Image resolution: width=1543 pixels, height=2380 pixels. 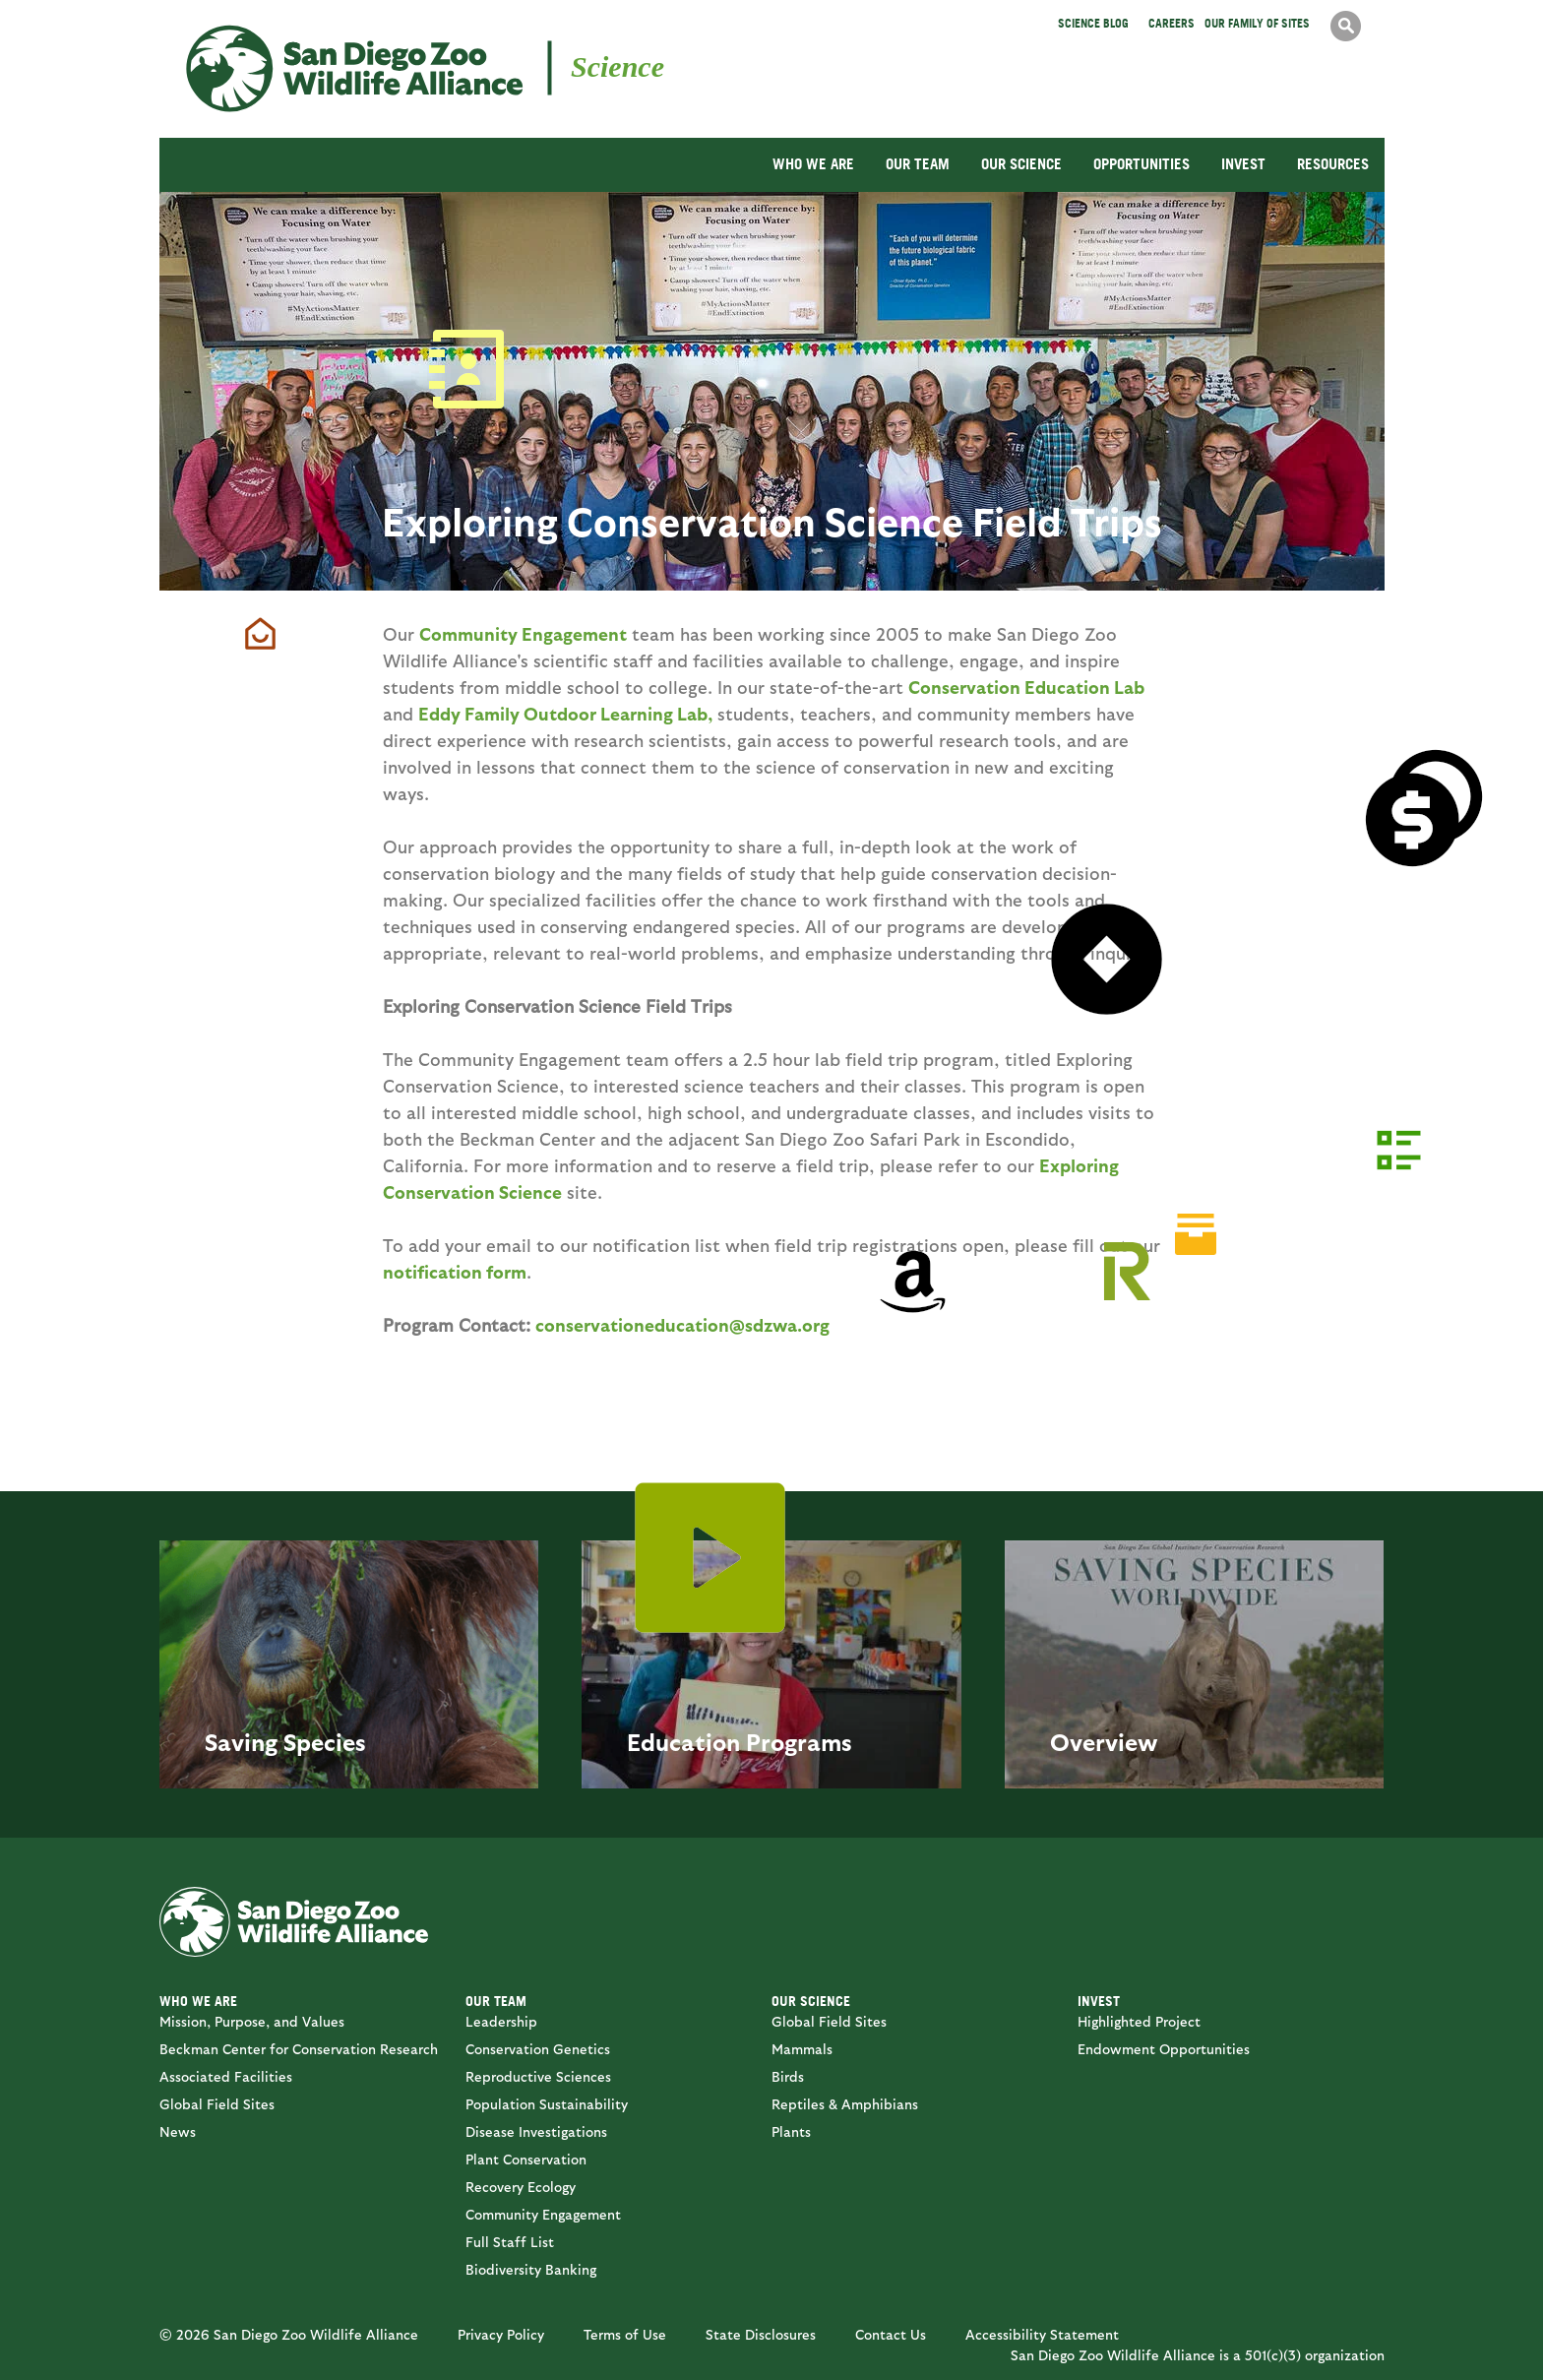 I want to click on view completed tasks in a checklist, so click(x=1398, y=1150).